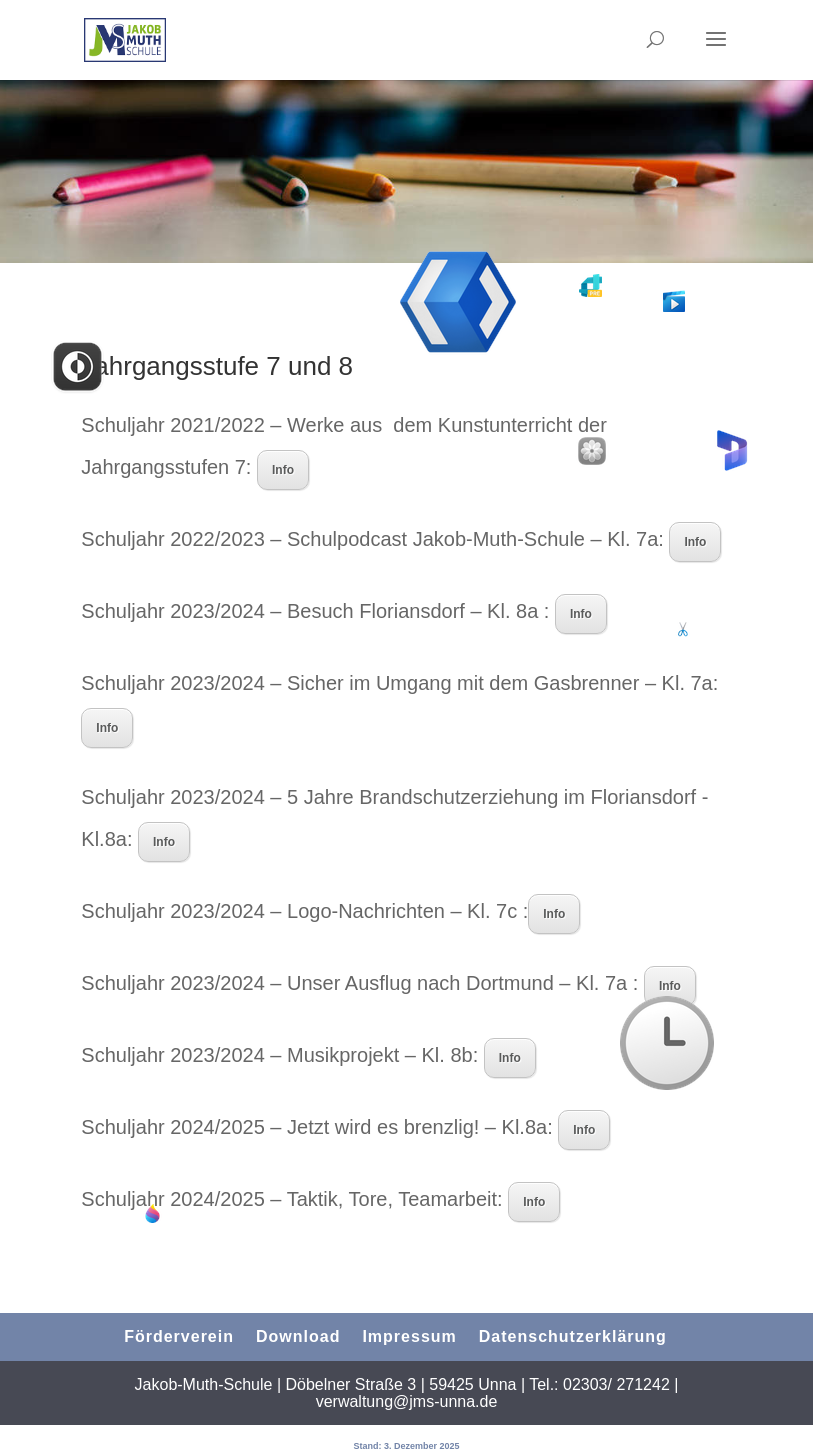  Describe the element at coordinates (458, 302) in the screenshot. I see `open the interface settings application` at that location.